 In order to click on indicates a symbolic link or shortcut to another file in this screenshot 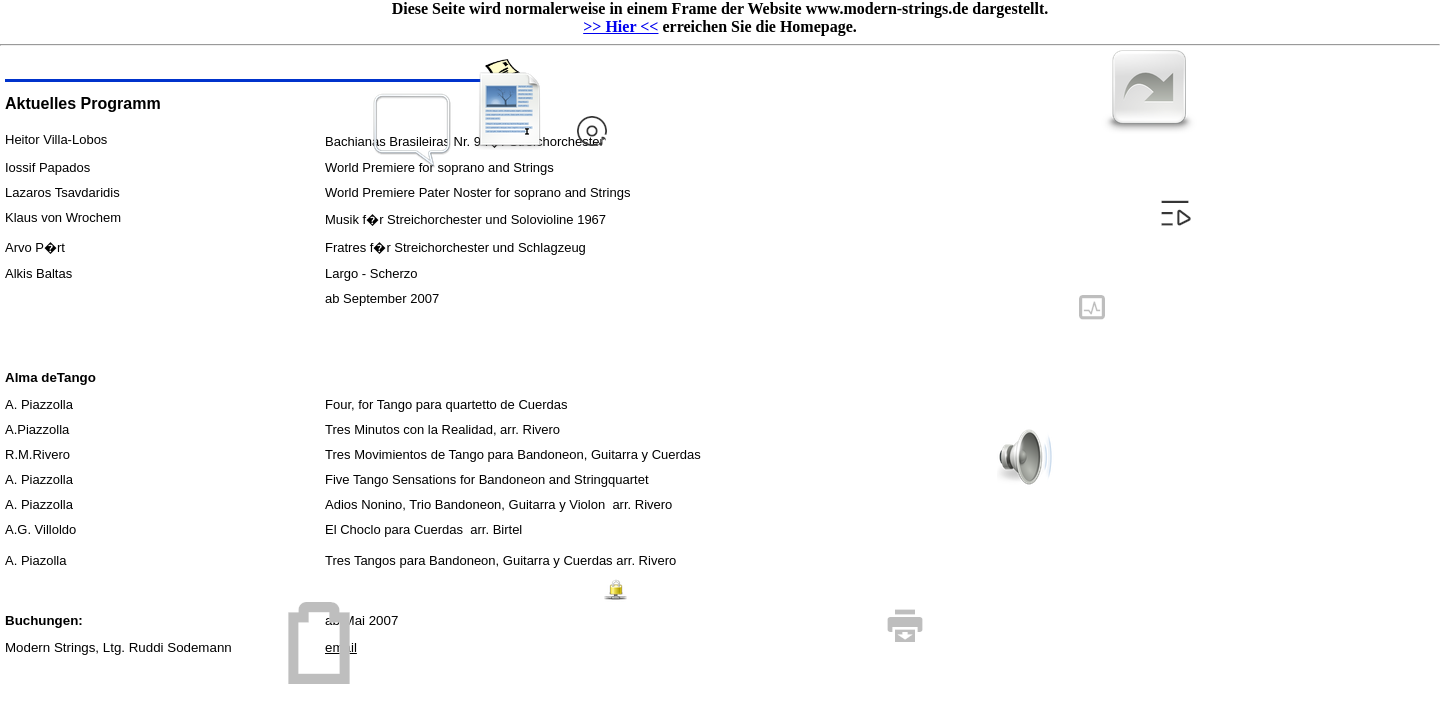, I will do `click(1150, 91)`.